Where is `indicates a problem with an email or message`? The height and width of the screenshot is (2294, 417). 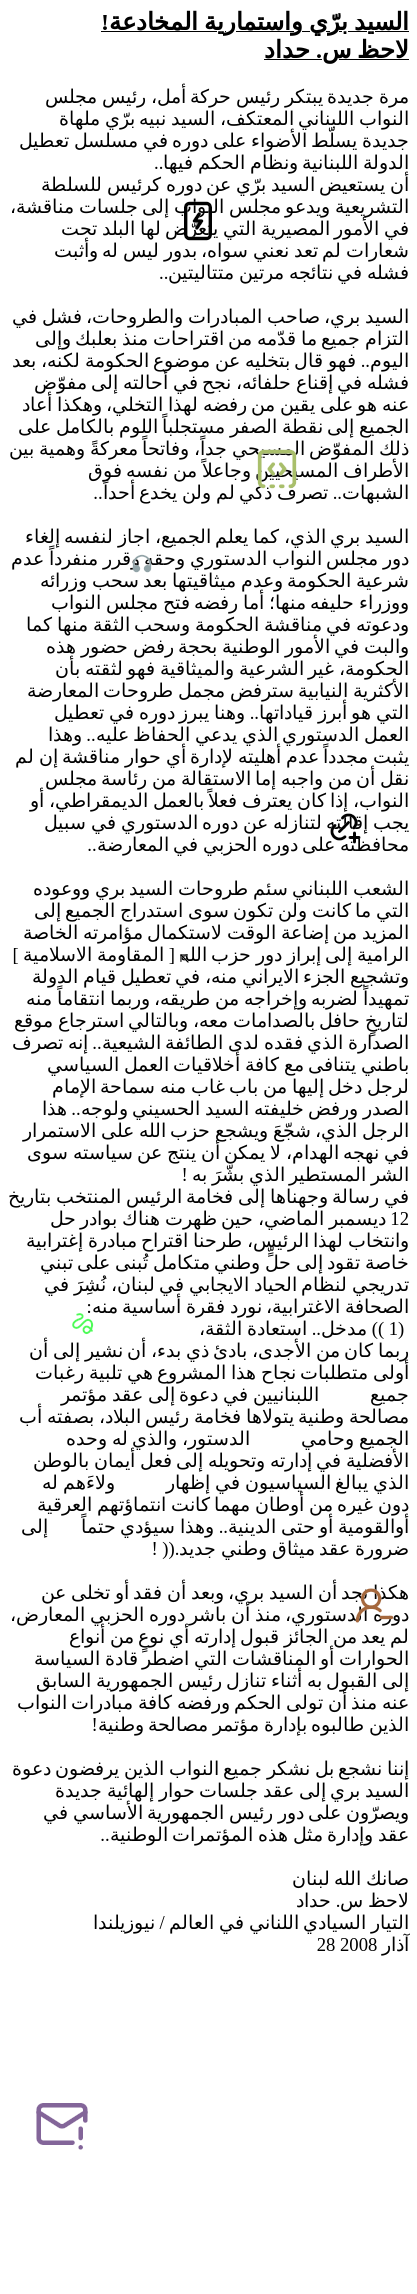
indicates a problem with an email or message is located at coordinates (62, 2124).